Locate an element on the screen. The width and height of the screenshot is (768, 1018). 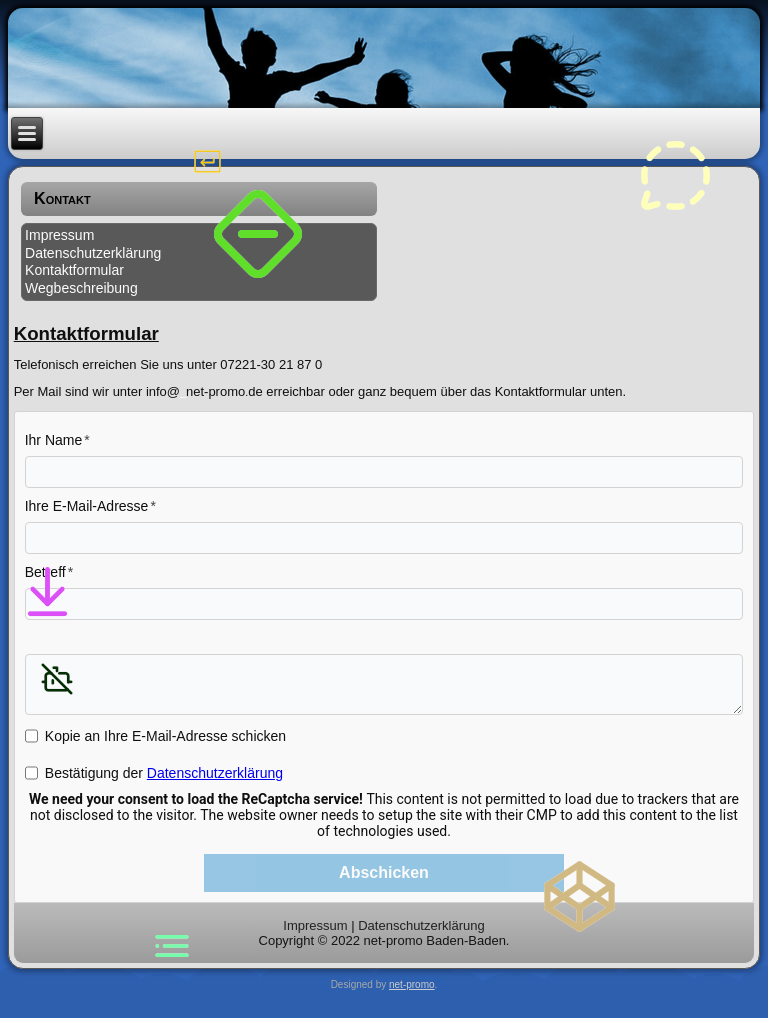
remove an item from favorites or premium collection is located at coordinates (258, 234).